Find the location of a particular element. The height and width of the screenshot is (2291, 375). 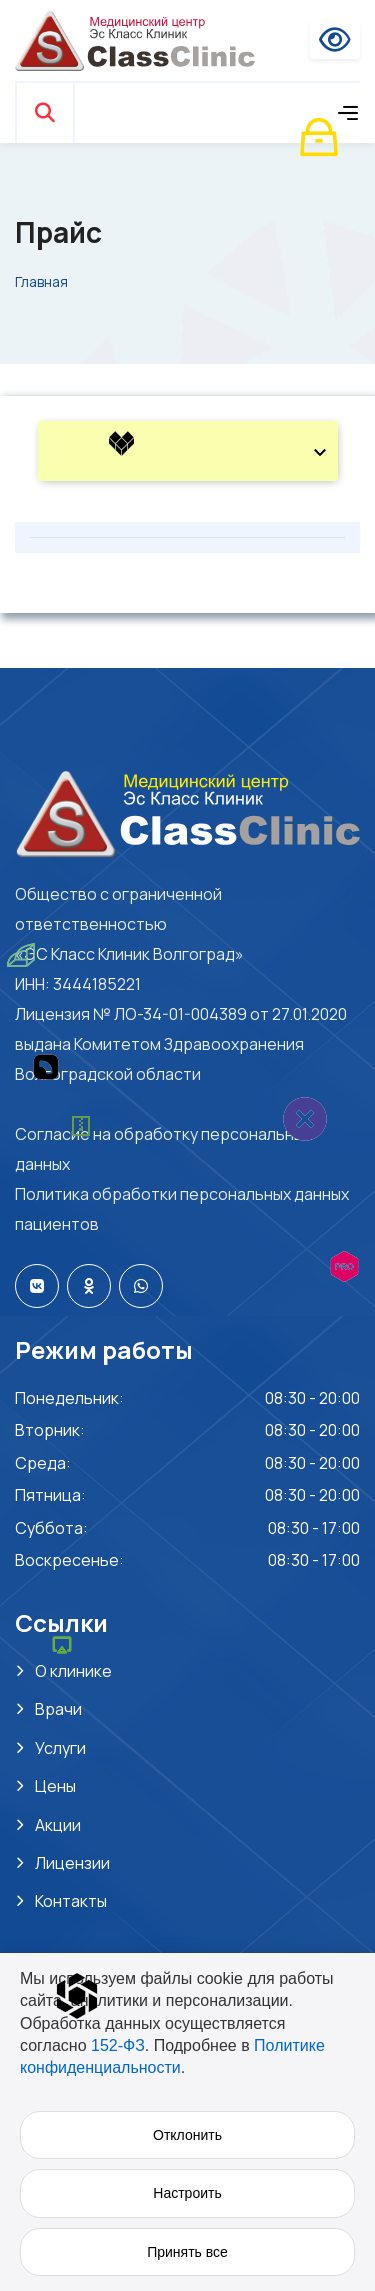

close or dismiss a dialog is located at coordinates (305, 1119).